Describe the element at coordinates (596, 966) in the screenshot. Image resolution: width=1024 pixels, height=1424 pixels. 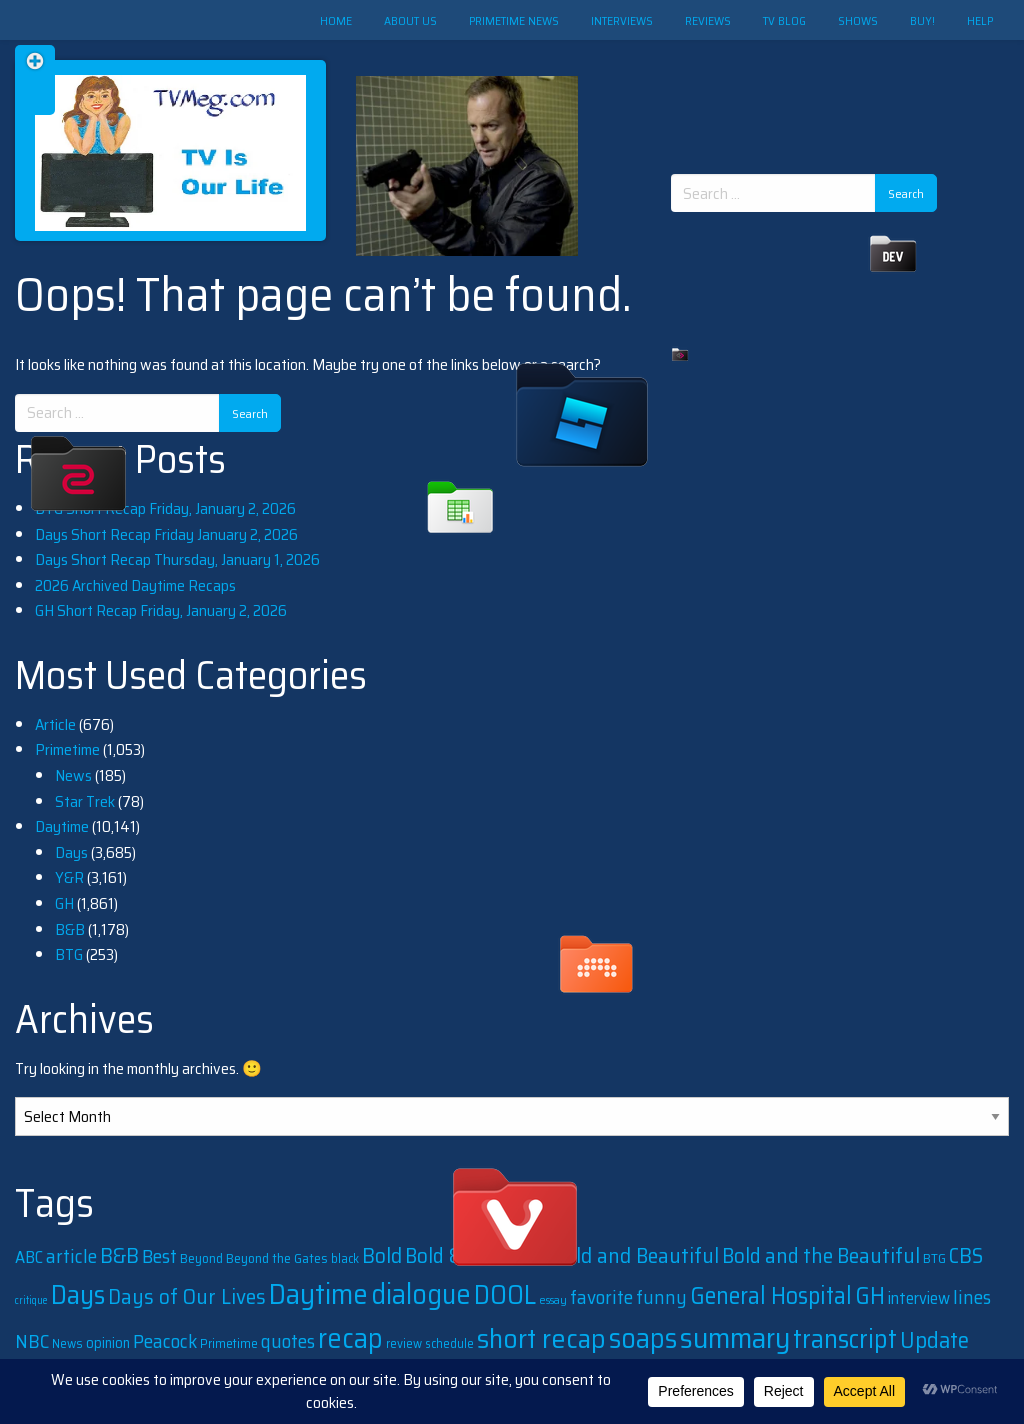
I see `open Bitwig Studio project files folder` at that location.